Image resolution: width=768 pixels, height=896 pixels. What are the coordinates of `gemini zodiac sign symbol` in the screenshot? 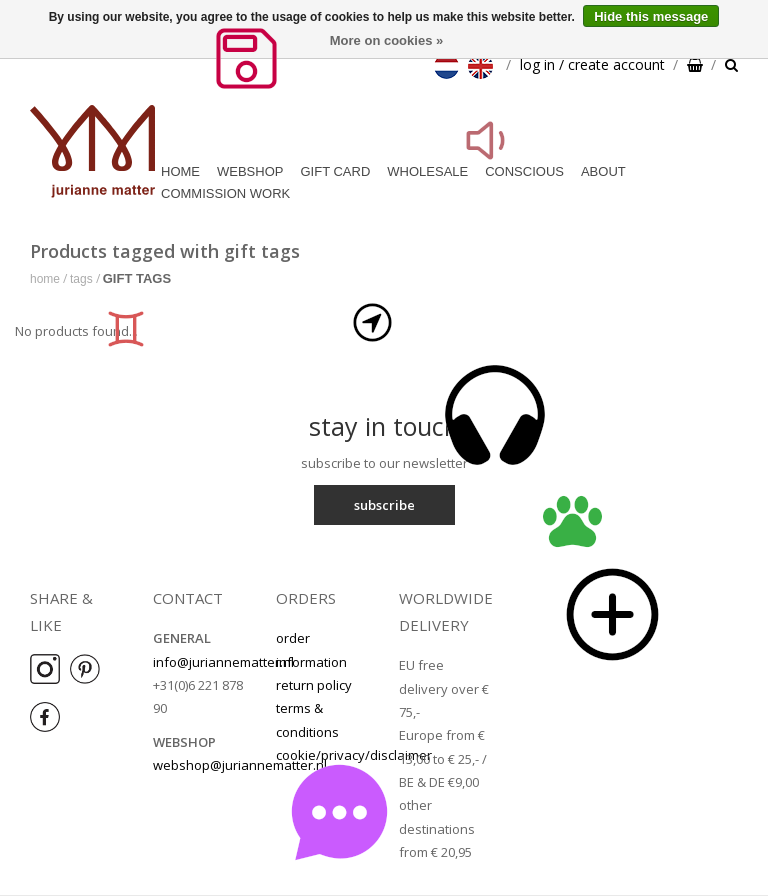 It's located at (126, 329).